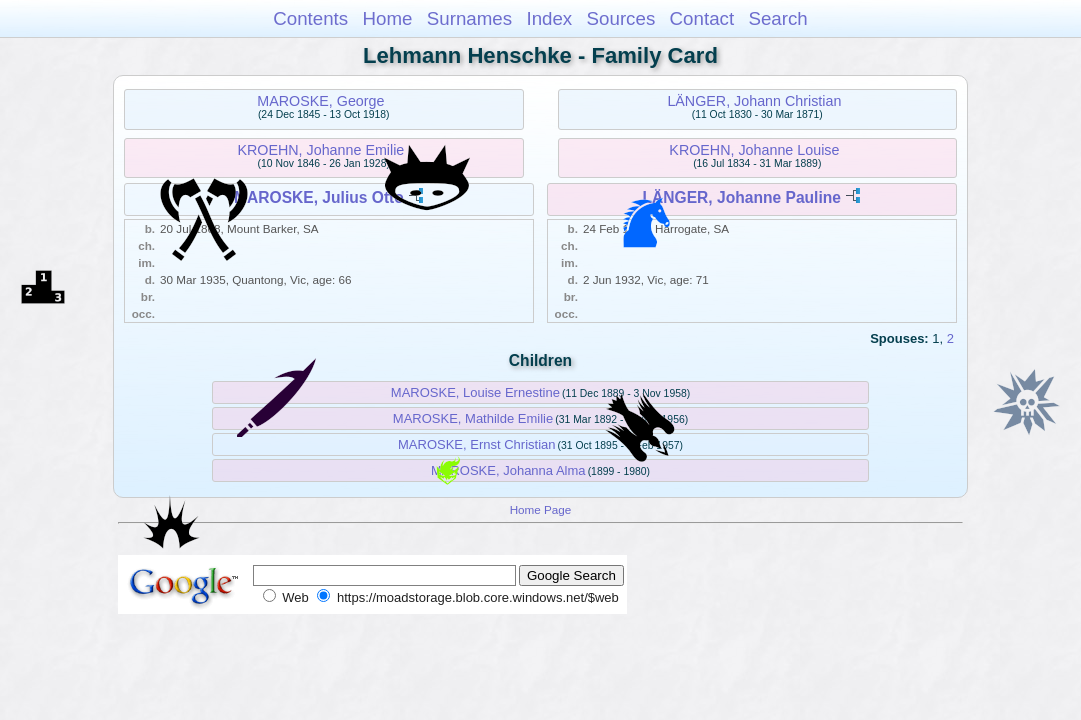 This screenshot has width=1081, height=720. Describe the element at coordinates (648, 223) in the screenshot. I see `select the knight piece in a chess game` at that location.